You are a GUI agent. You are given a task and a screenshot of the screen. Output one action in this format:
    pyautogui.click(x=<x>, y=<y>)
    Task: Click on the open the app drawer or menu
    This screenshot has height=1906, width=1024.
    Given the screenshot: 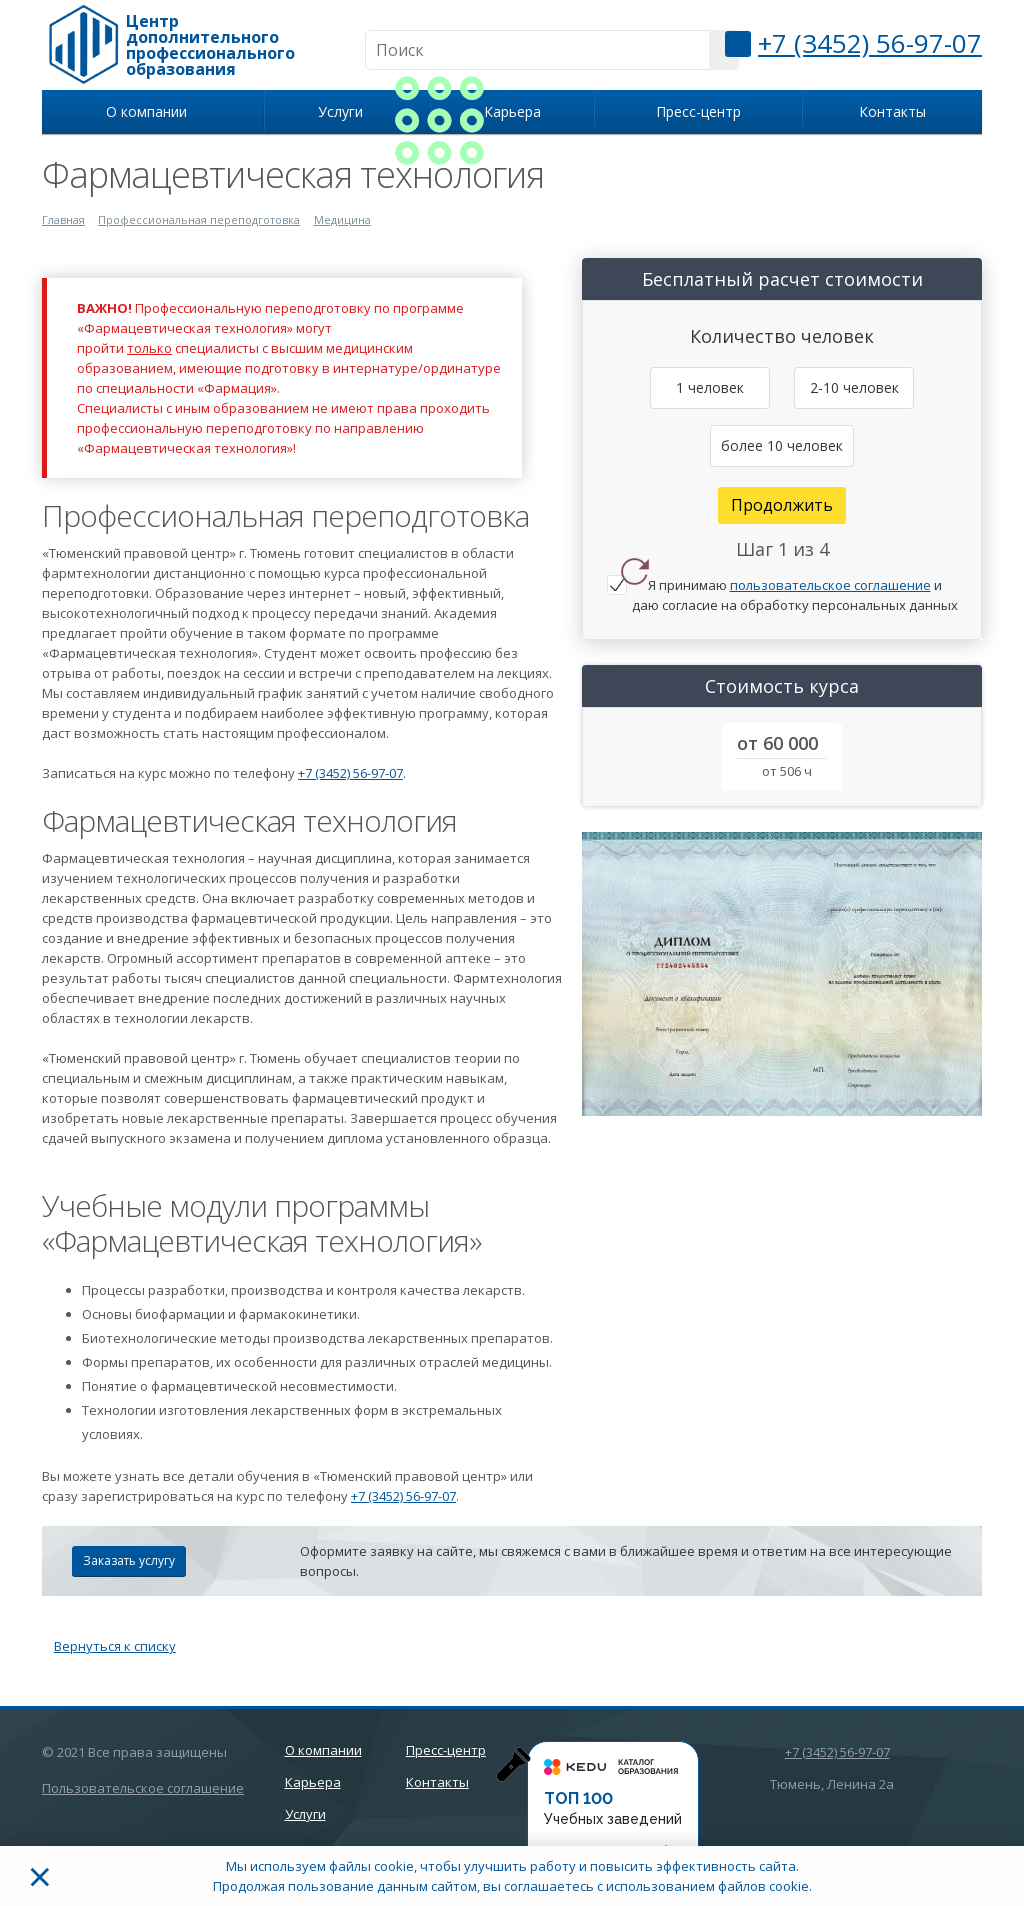 What is the action you would take?
    pyautogui.click(x=439, y=120)
    